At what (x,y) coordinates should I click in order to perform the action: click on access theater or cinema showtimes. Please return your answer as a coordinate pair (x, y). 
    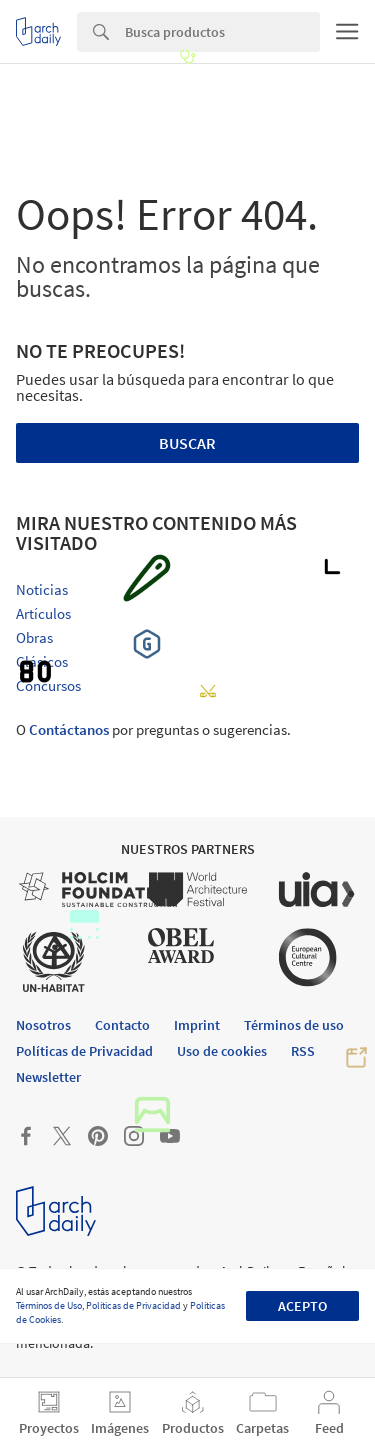
    Looking at the image, I should click on (152, 1114).